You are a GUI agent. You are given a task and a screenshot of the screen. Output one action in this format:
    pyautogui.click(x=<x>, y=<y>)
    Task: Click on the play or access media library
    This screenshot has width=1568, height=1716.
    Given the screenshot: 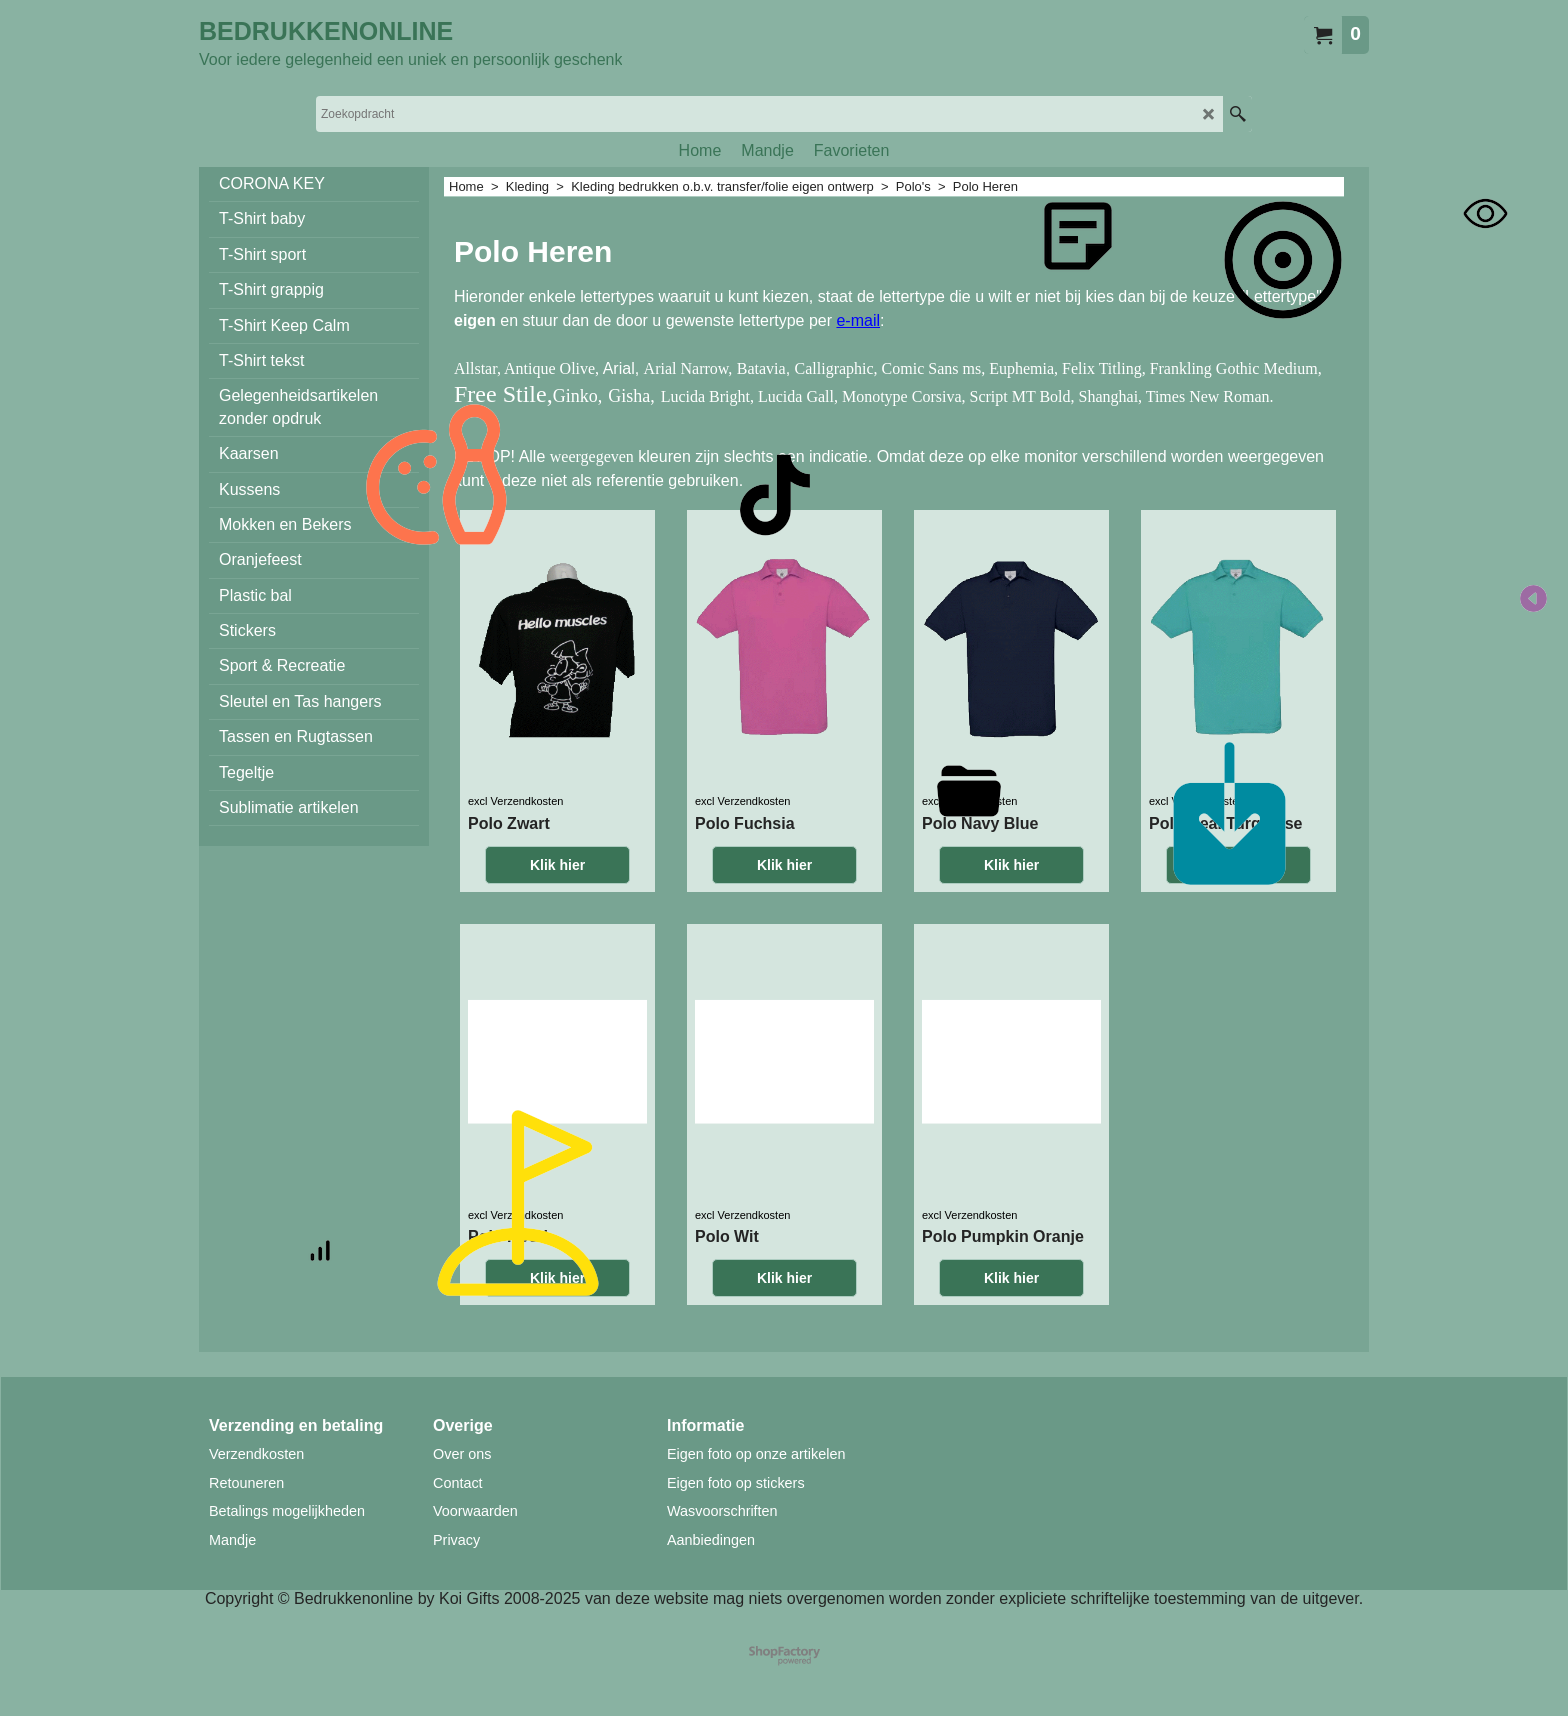 What is the action you would take?
    pyautogui.click(x=1283, y=260)
    